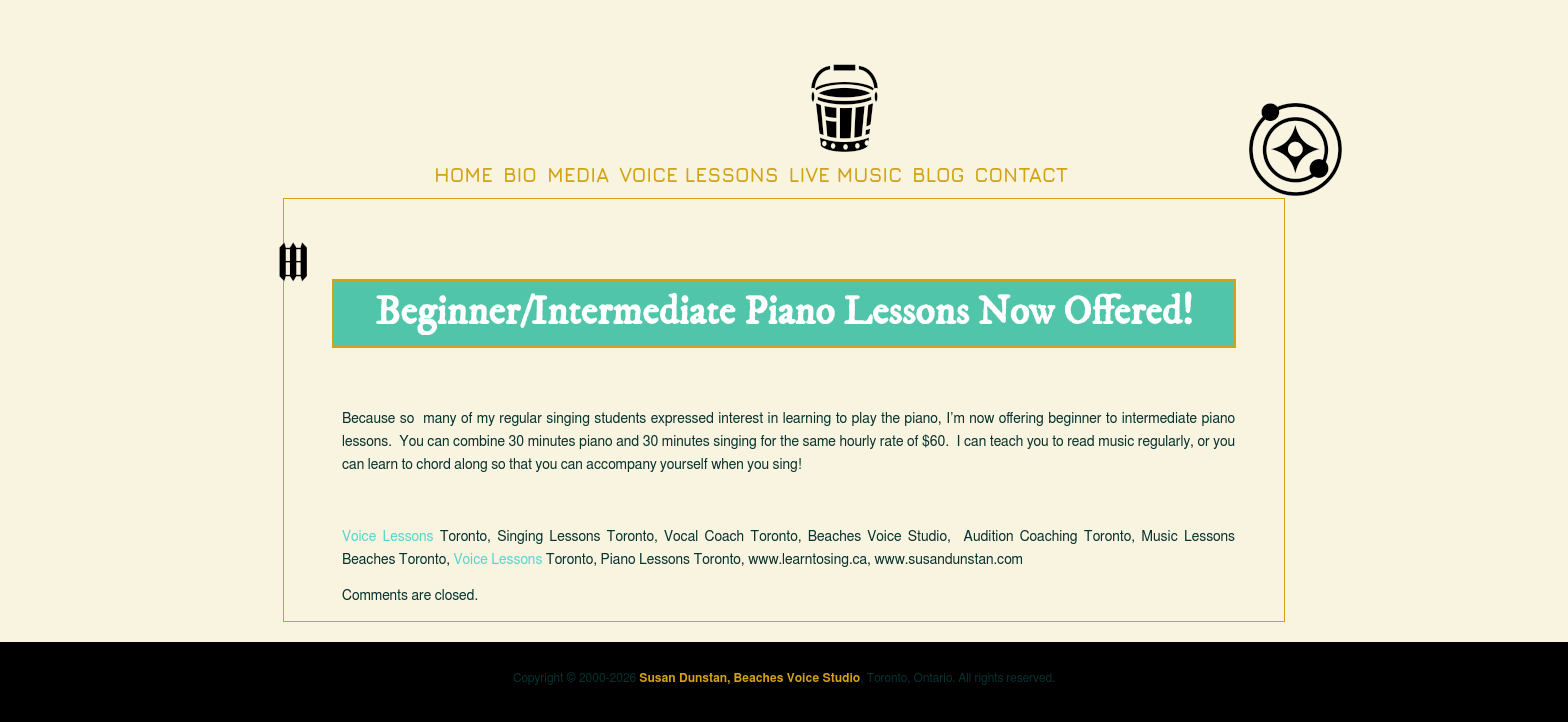 The width and height of the screenshot is (1568, 722). I want to click on empty inventory slot for container items, so click(844, 105).